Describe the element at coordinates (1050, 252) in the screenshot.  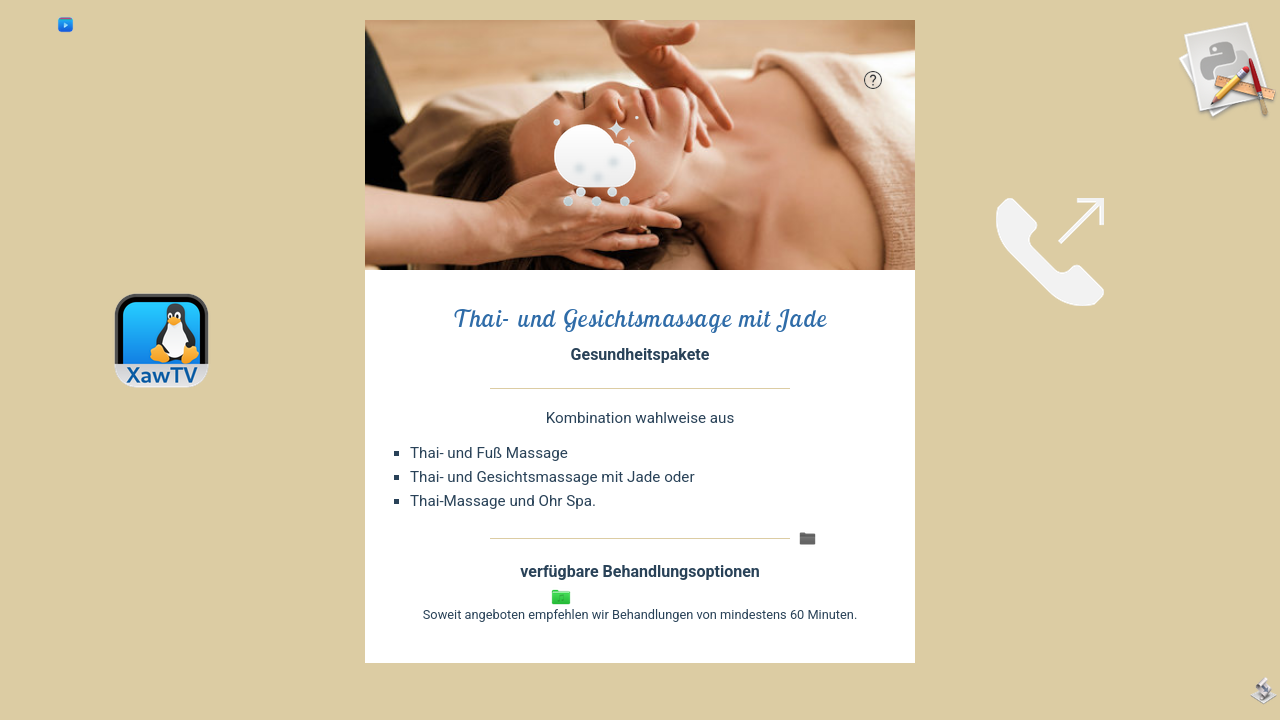
I see `indicates an outgoing call was made` at that location.